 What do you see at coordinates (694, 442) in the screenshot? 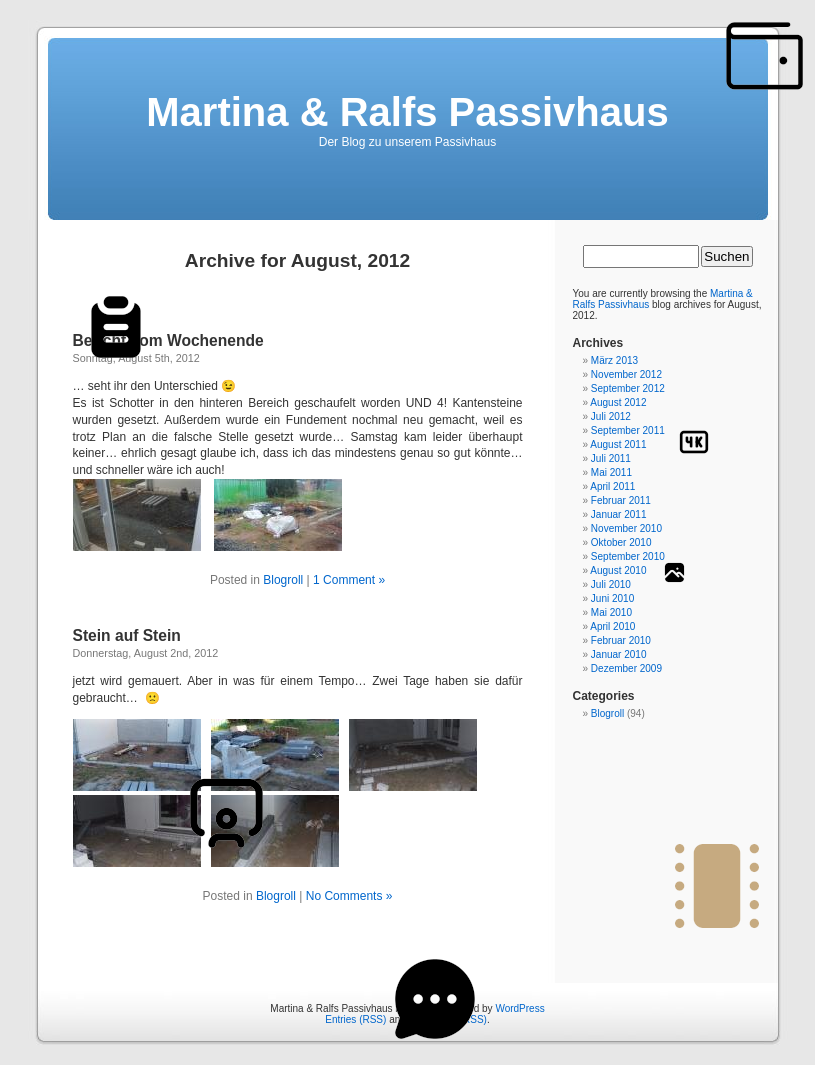
I see `indicates 4K resolution video quality` at bounding box center [694, 442].